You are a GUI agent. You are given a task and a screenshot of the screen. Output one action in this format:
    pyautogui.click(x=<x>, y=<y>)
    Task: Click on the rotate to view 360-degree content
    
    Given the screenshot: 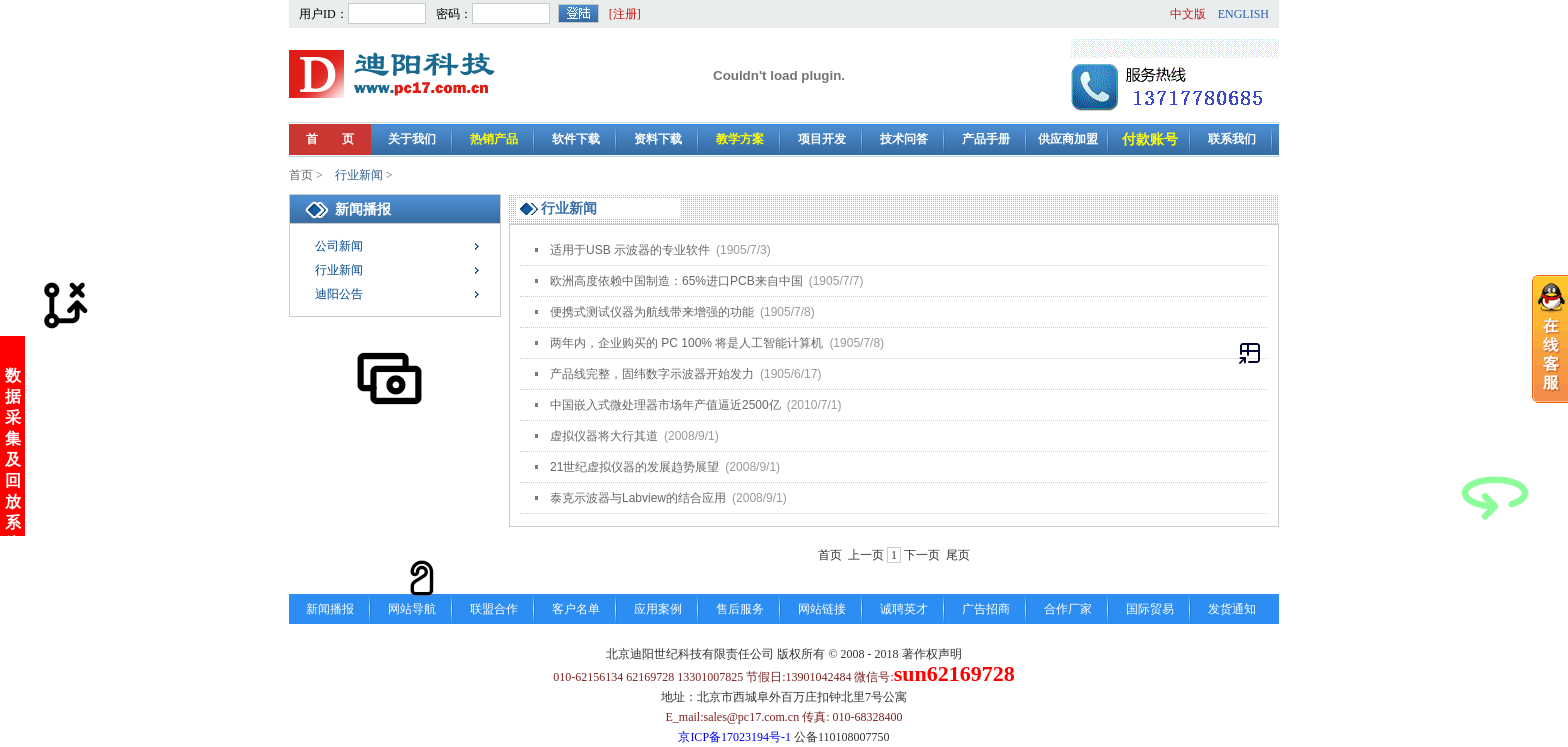 What is the action you would take?
    pyautogui.click(x=1495, y=493)
    